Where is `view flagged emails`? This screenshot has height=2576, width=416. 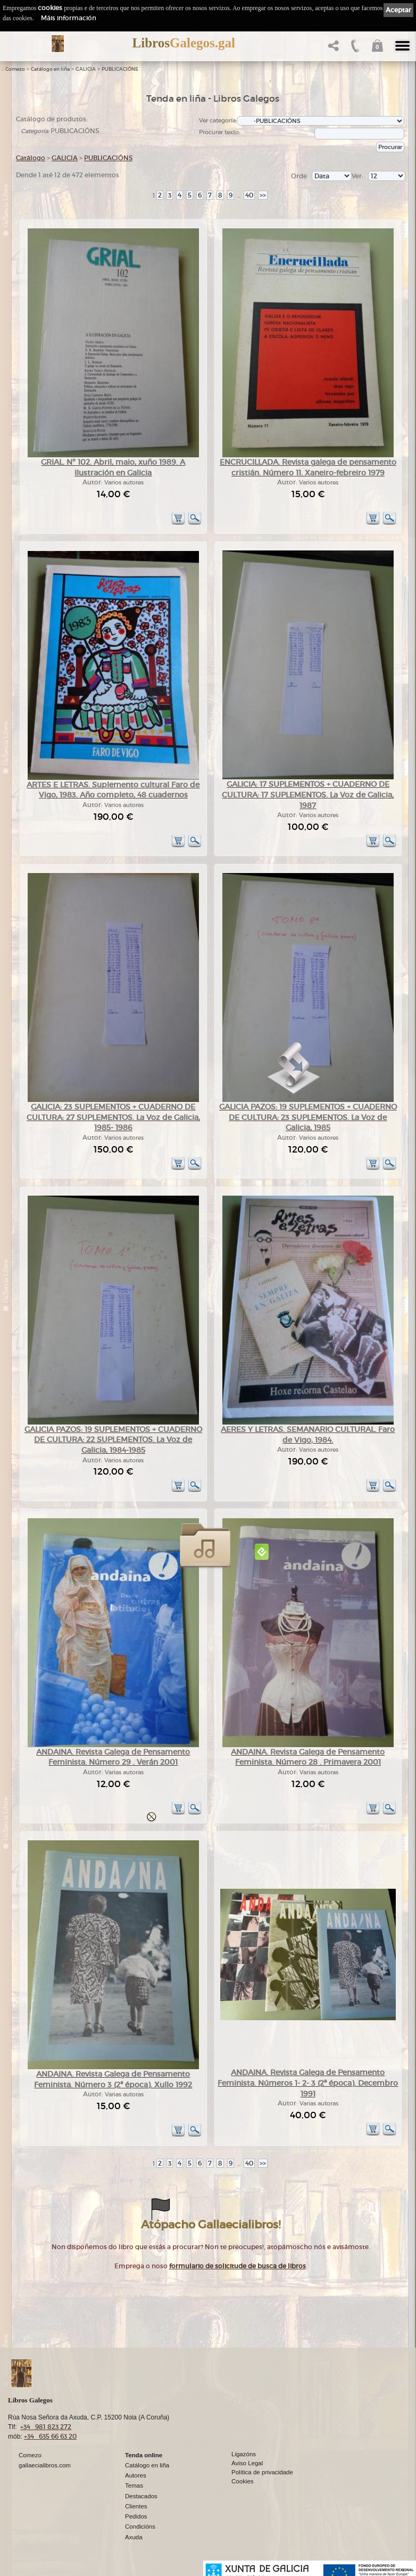 view flagged emails is located at coordinates (161, 2209).